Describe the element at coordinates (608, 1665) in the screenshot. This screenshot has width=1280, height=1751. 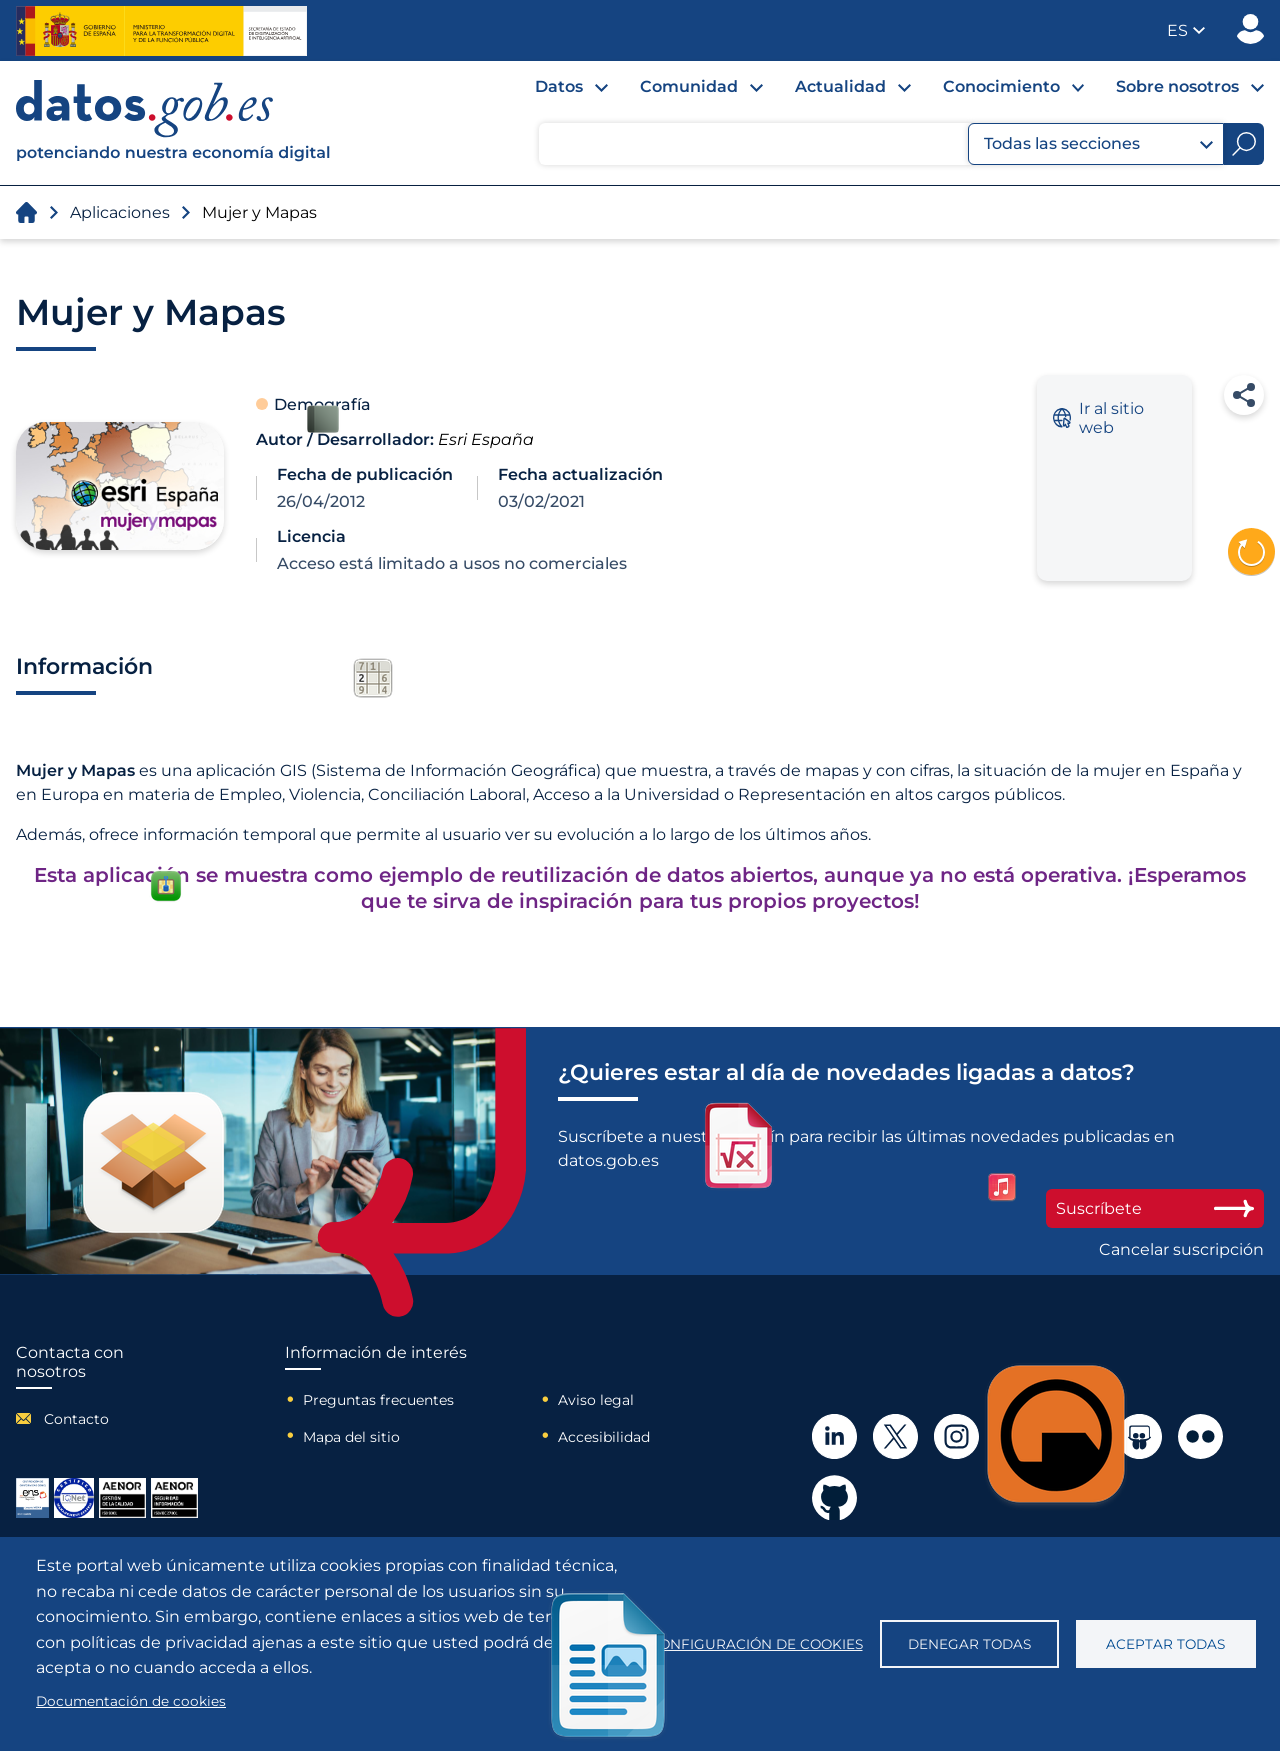
I see `open a text document file` at that location.